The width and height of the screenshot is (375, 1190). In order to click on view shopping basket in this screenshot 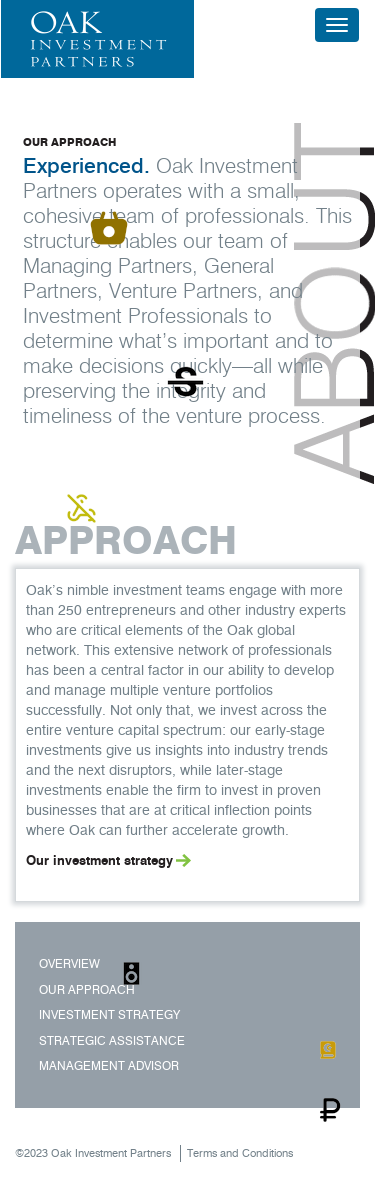, I will do `click(109, 228)`.